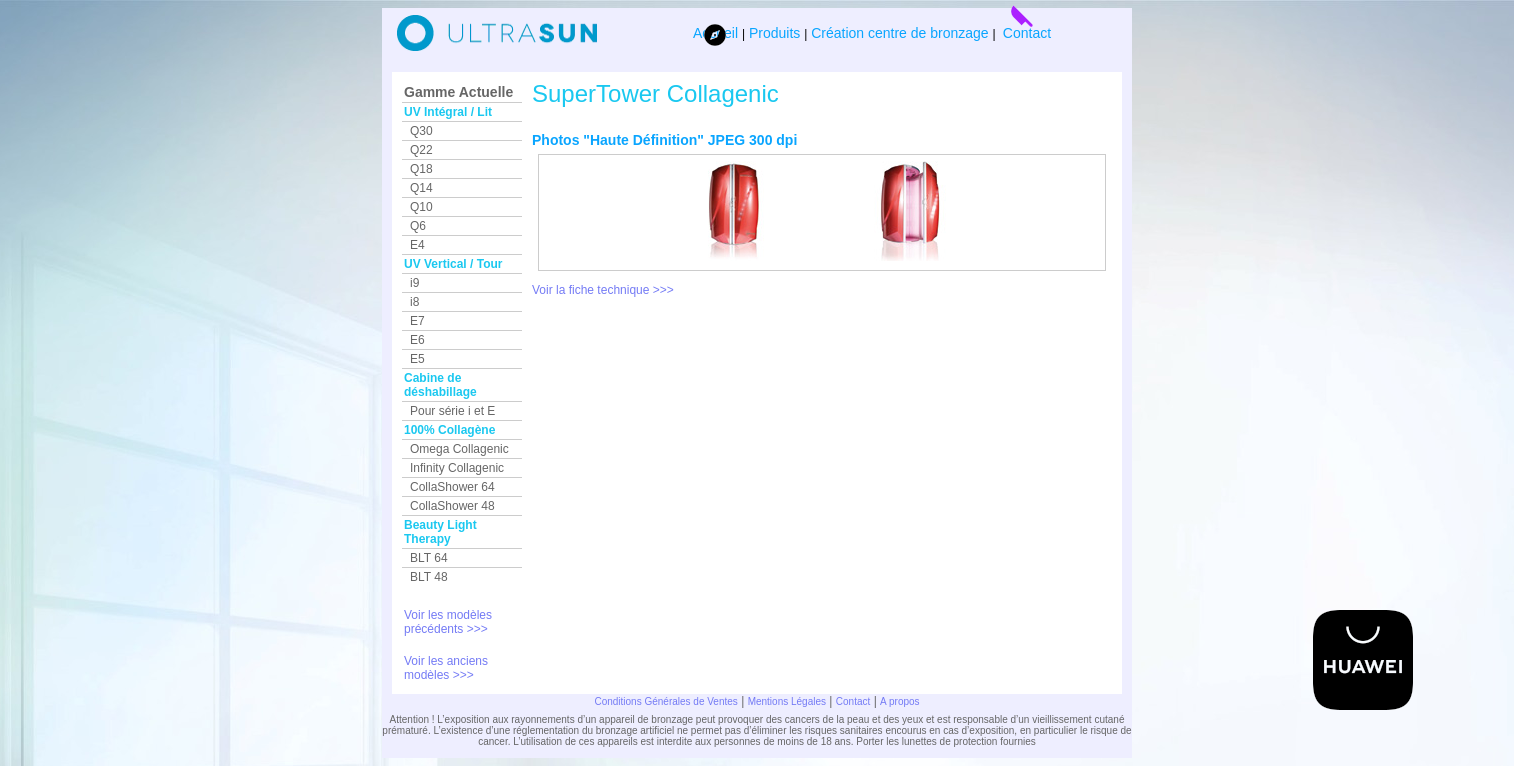 This screenshot has width=1514, height=766. I want to click on open compass or navigation app, so click(715, 35).